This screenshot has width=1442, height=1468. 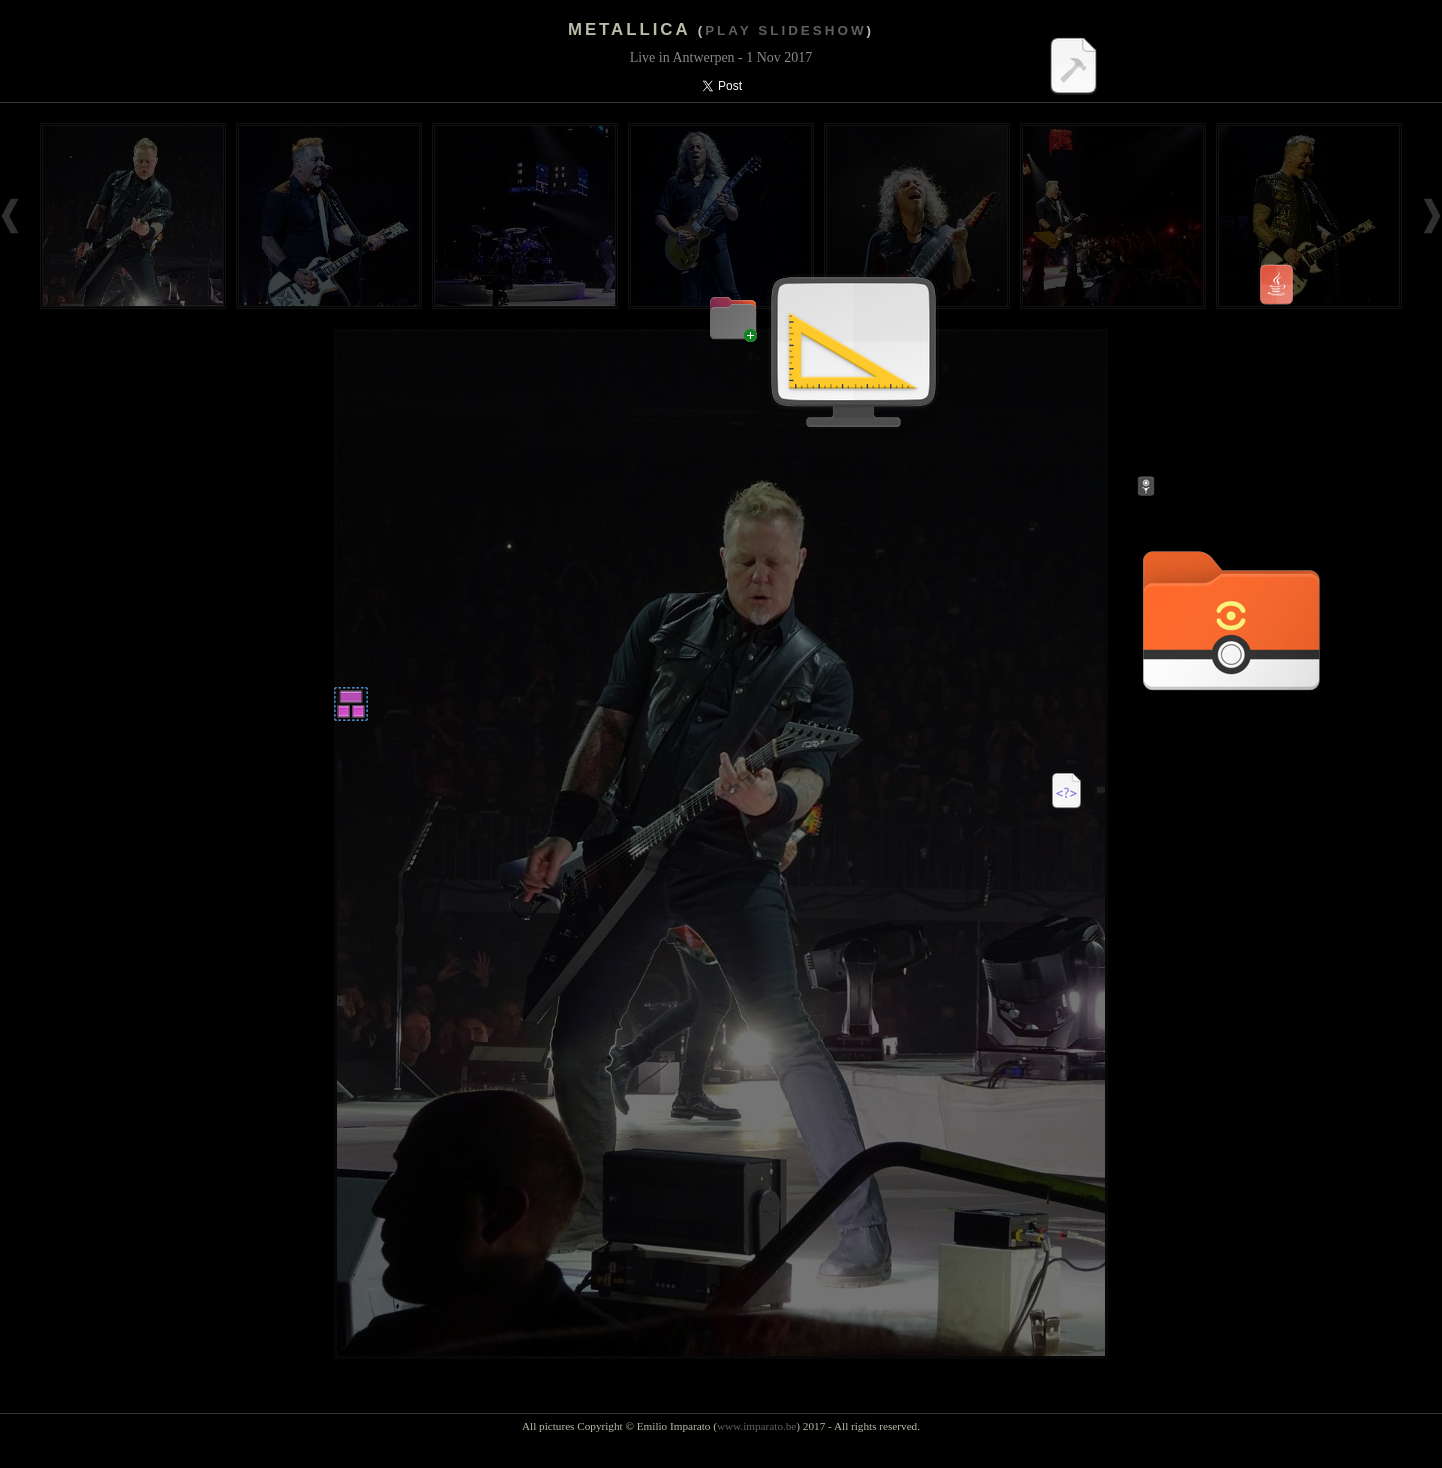 What do you see at coordinates (1066, 790) in the screenshot?
I see `a PHP source code file` at bounding box center [1066, 790].